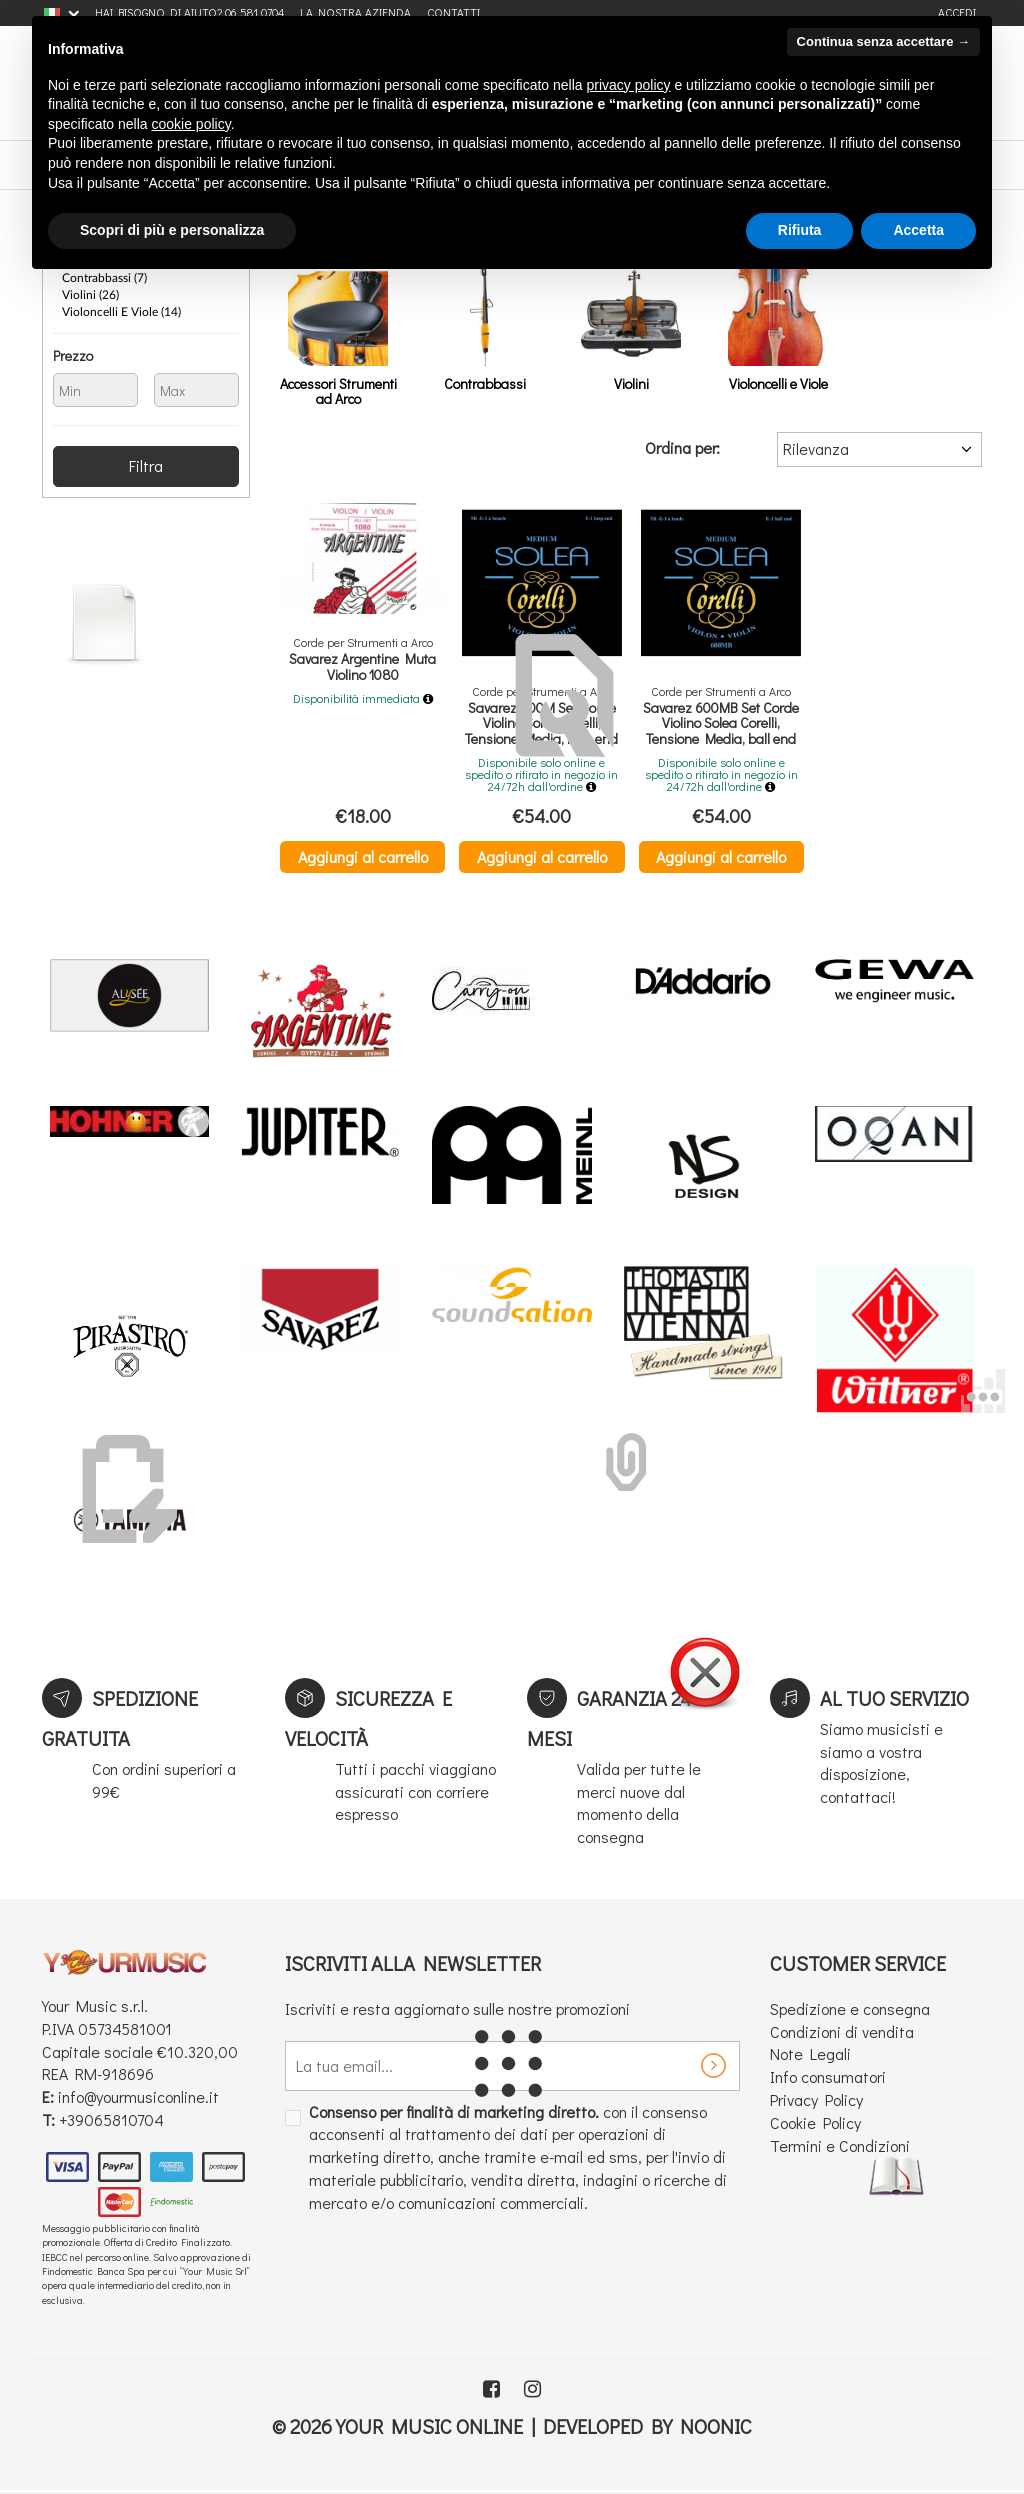 This screenshot has height=2494, width=1024. Describe the element at coordinates (707, 1673) in the screenshot. I see `delete selected item` at that location.